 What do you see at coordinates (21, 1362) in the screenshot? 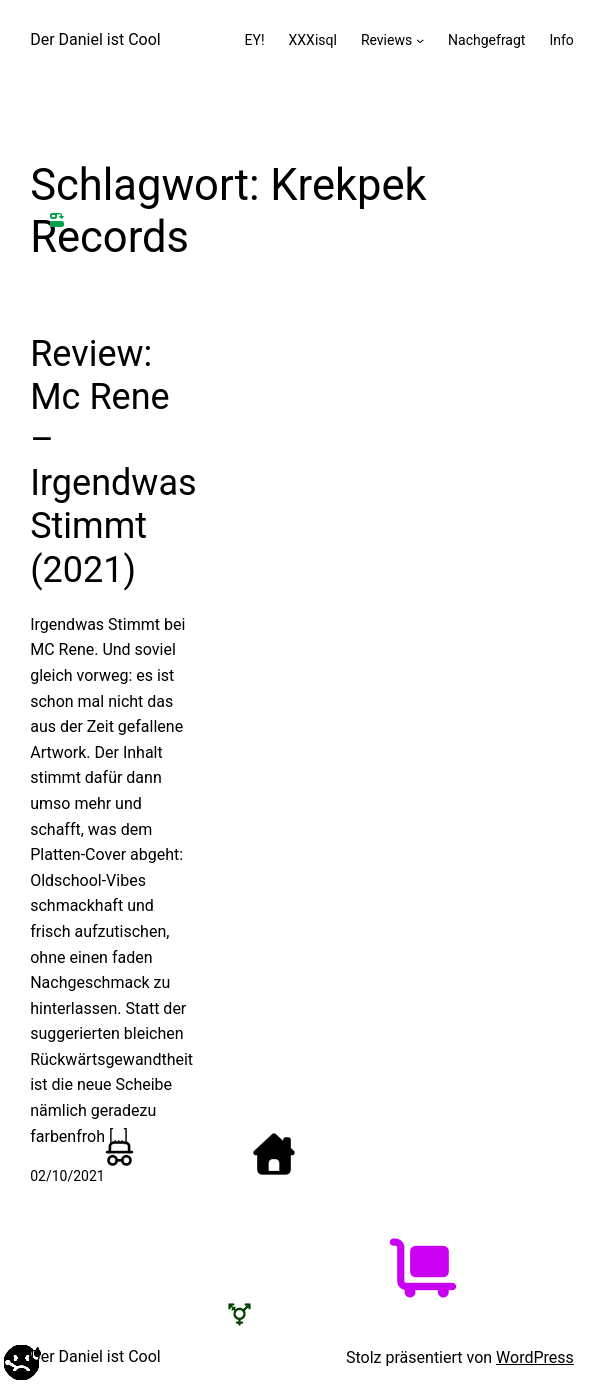
I see `report feeling unwell or sick` at bounding box center [21, 1362].